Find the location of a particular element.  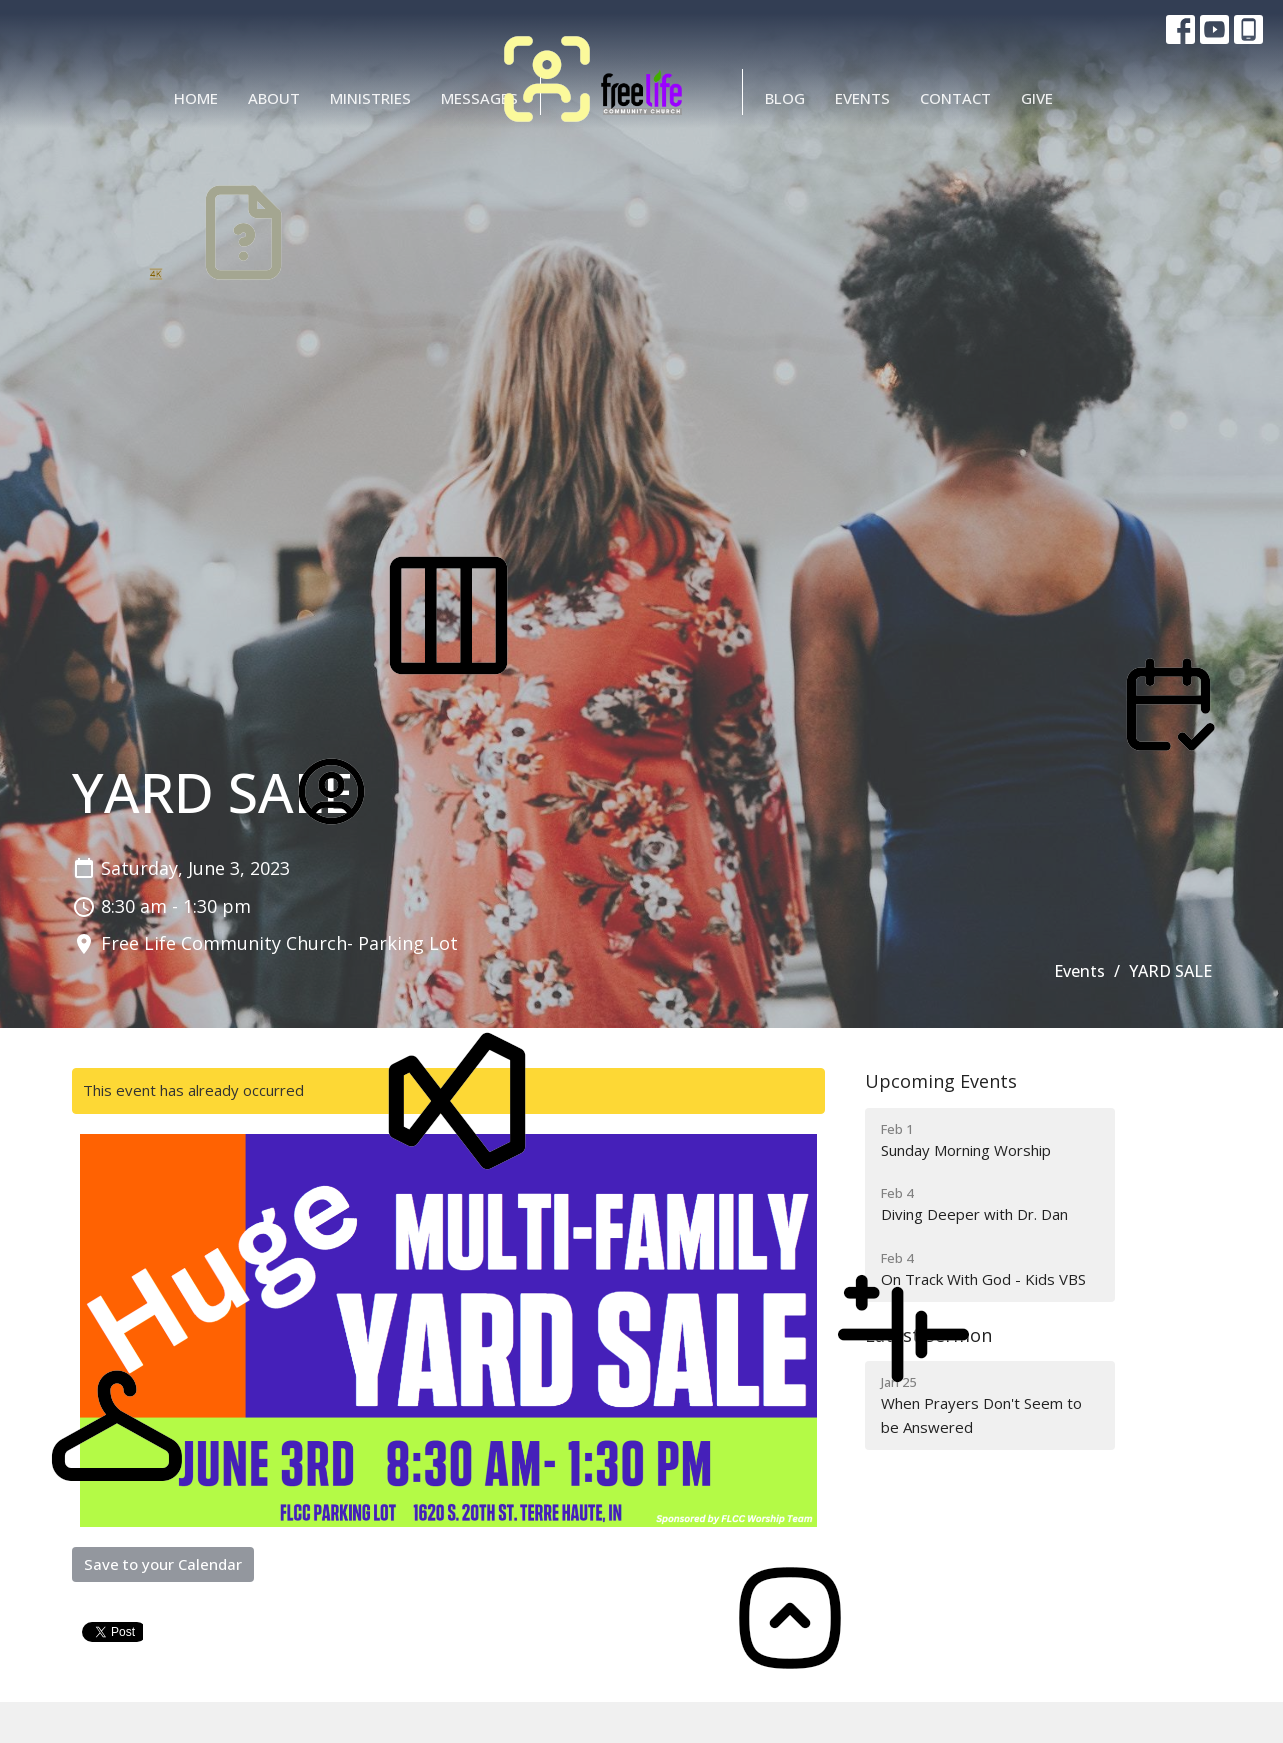

switch to 4K video resolution is located at coordinates (156, 274).